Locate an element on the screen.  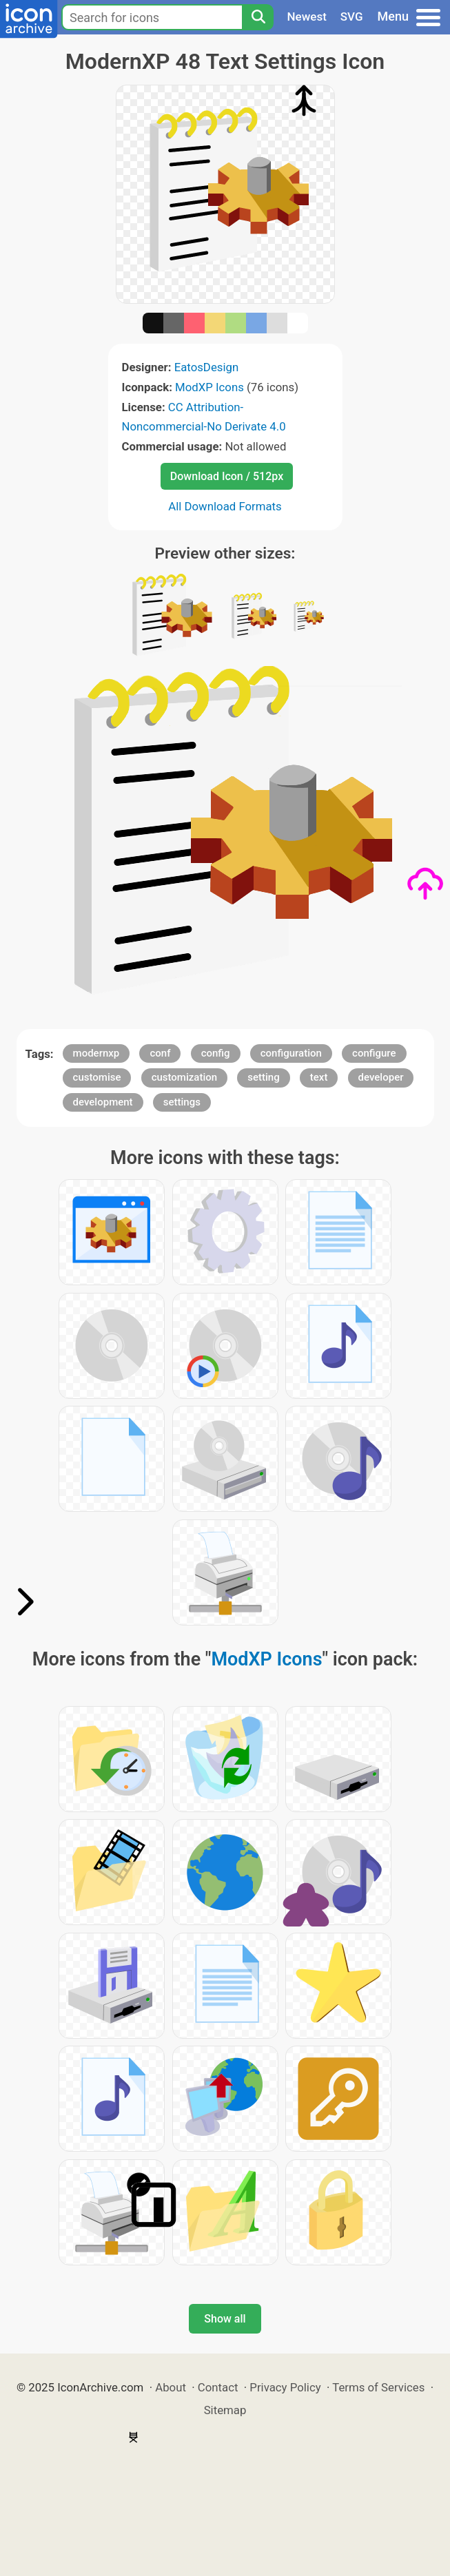
navigate to the next item or screen is located at coordinates (23, 1601).